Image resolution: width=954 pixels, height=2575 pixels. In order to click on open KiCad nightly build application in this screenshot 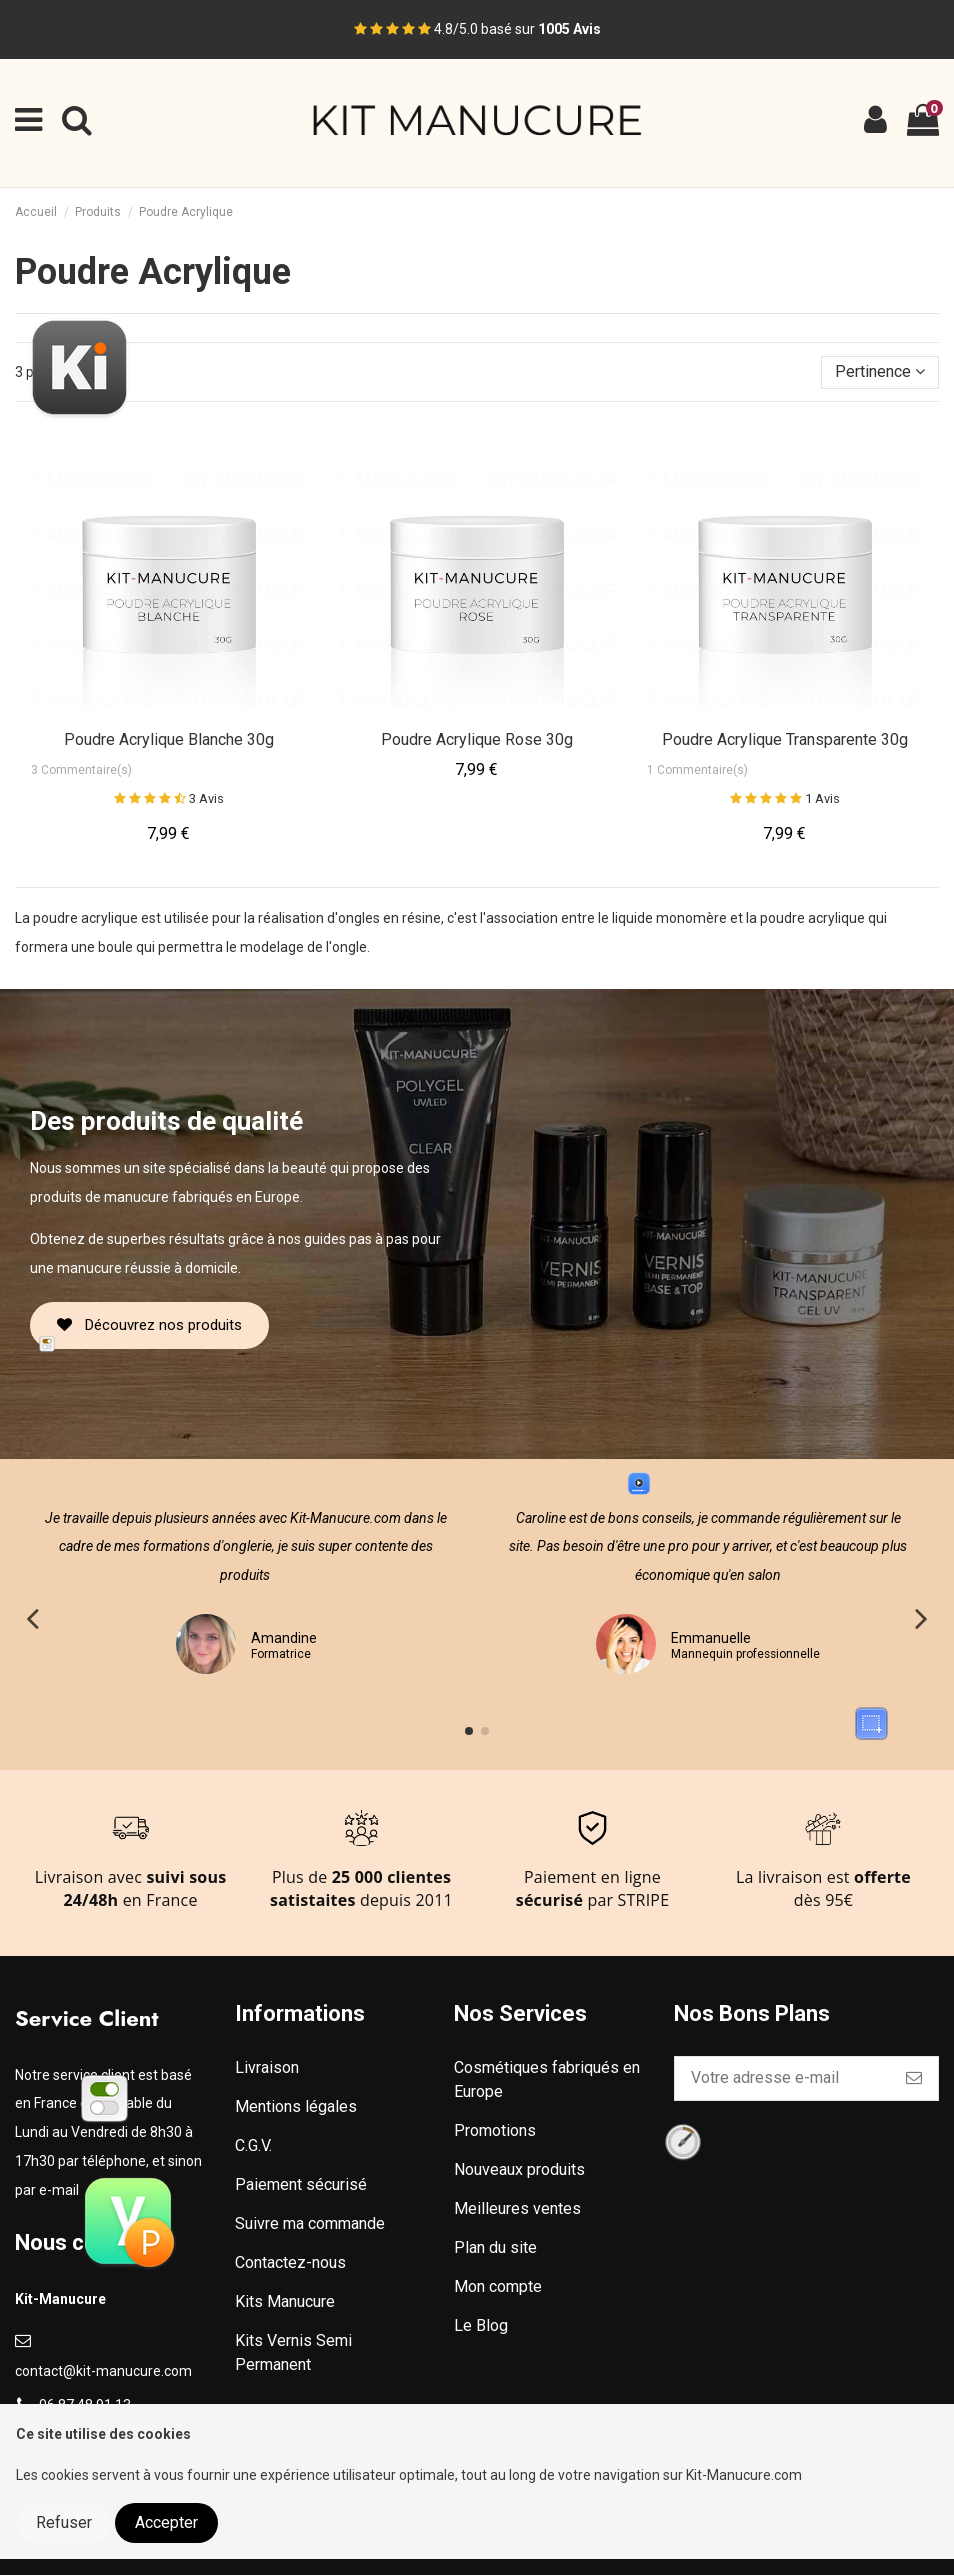, I will do `click(79, 367)`.